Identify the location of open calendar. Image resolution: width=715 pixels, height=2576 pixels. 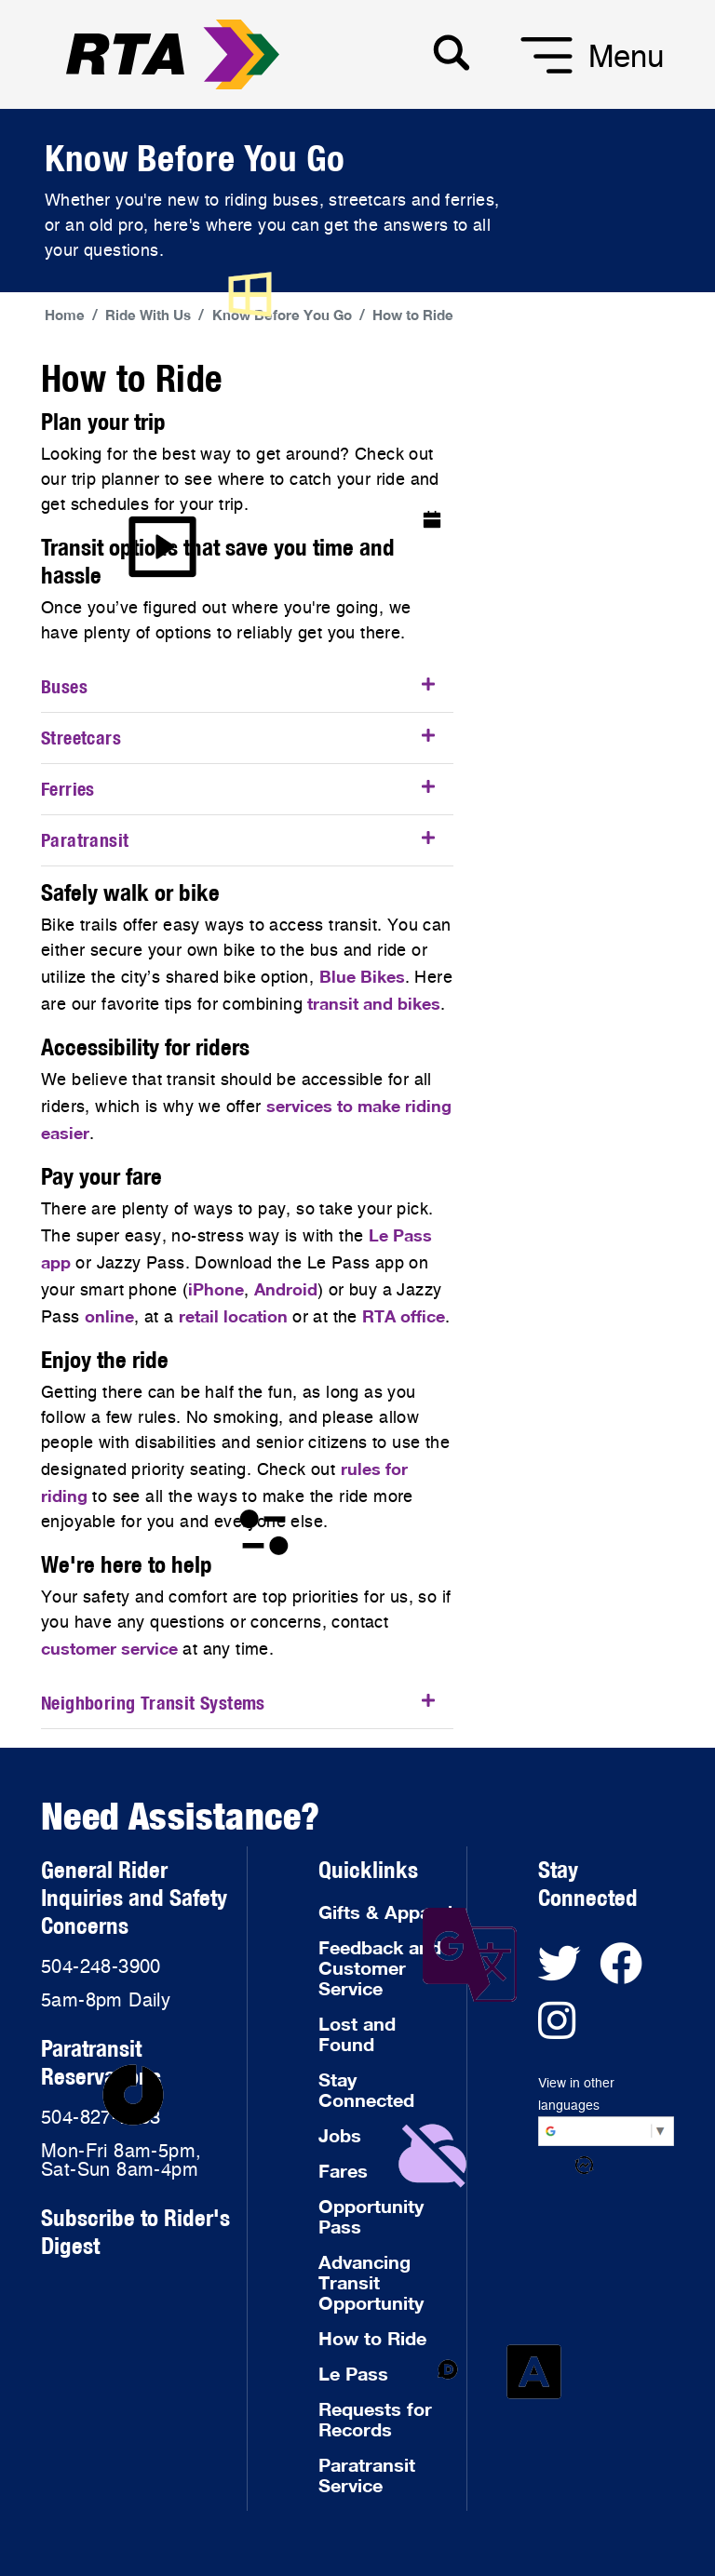
(432, 520).